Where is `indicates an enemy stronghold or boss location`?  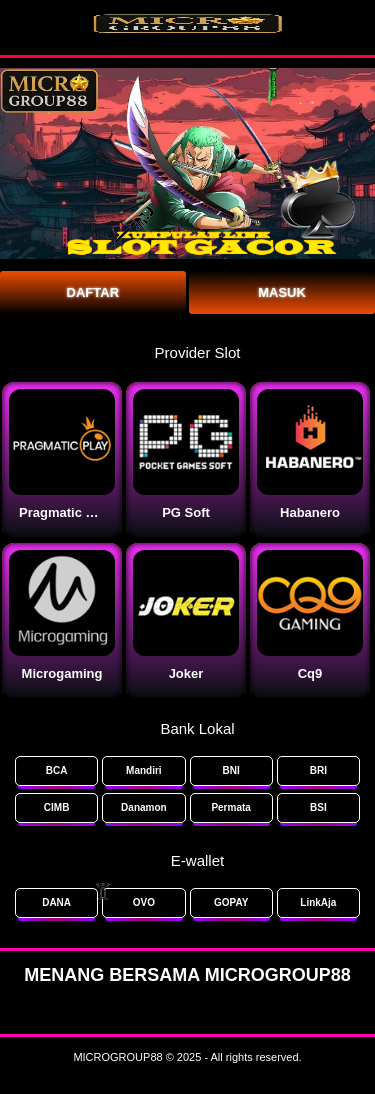 indicates an enemy stronghold or boss location is located at coordinates (103, 891).